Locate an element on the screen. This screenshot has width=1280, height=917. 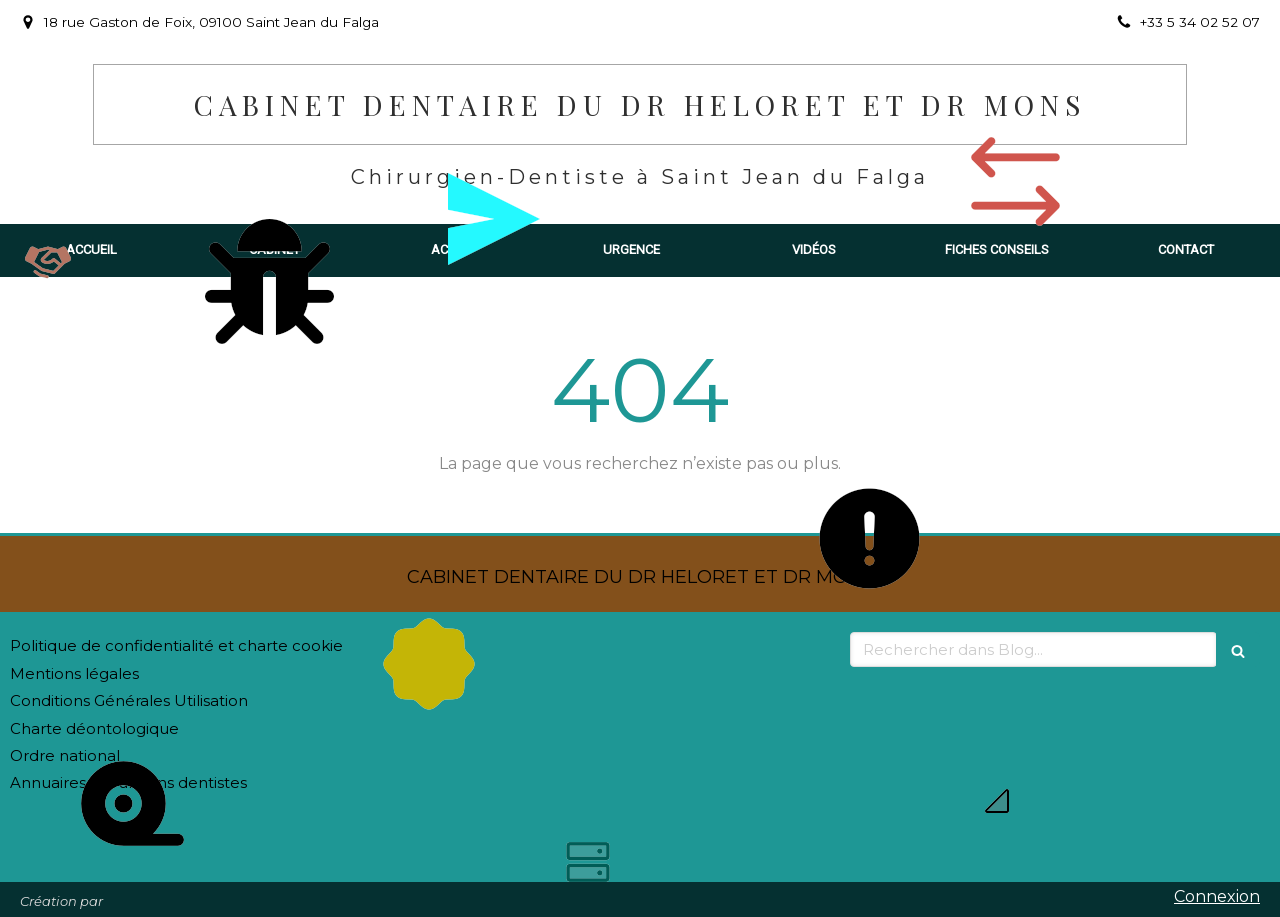
indicates a verified or certified status is located at coordinates (429, 664).